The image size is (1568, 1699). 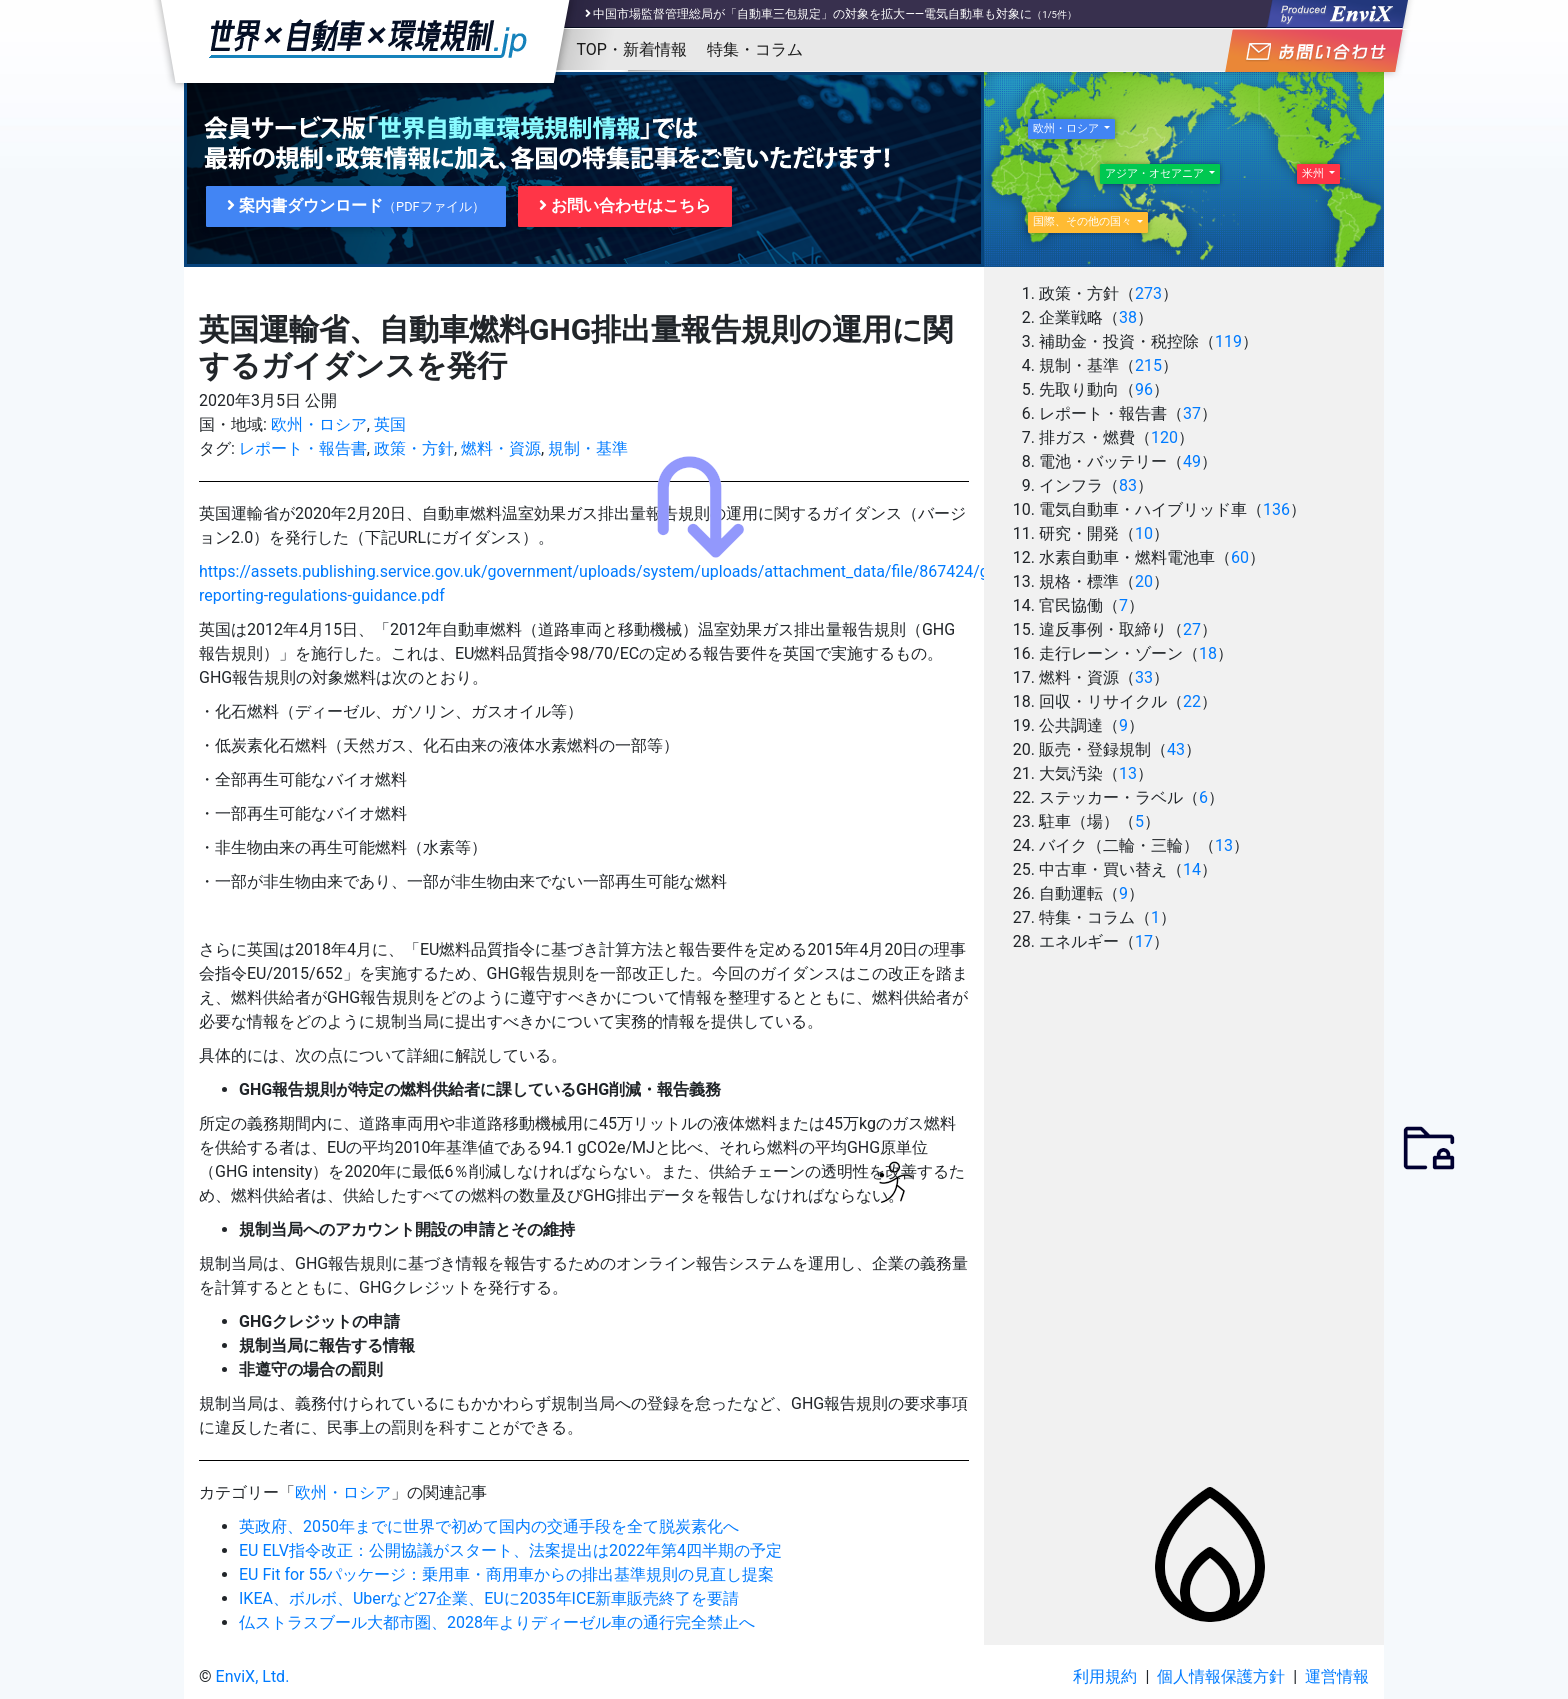 What do you see at coordinates (697, 507) in the screenshot?
I see `redo or repeat last action` at bounding box center [697, 507].